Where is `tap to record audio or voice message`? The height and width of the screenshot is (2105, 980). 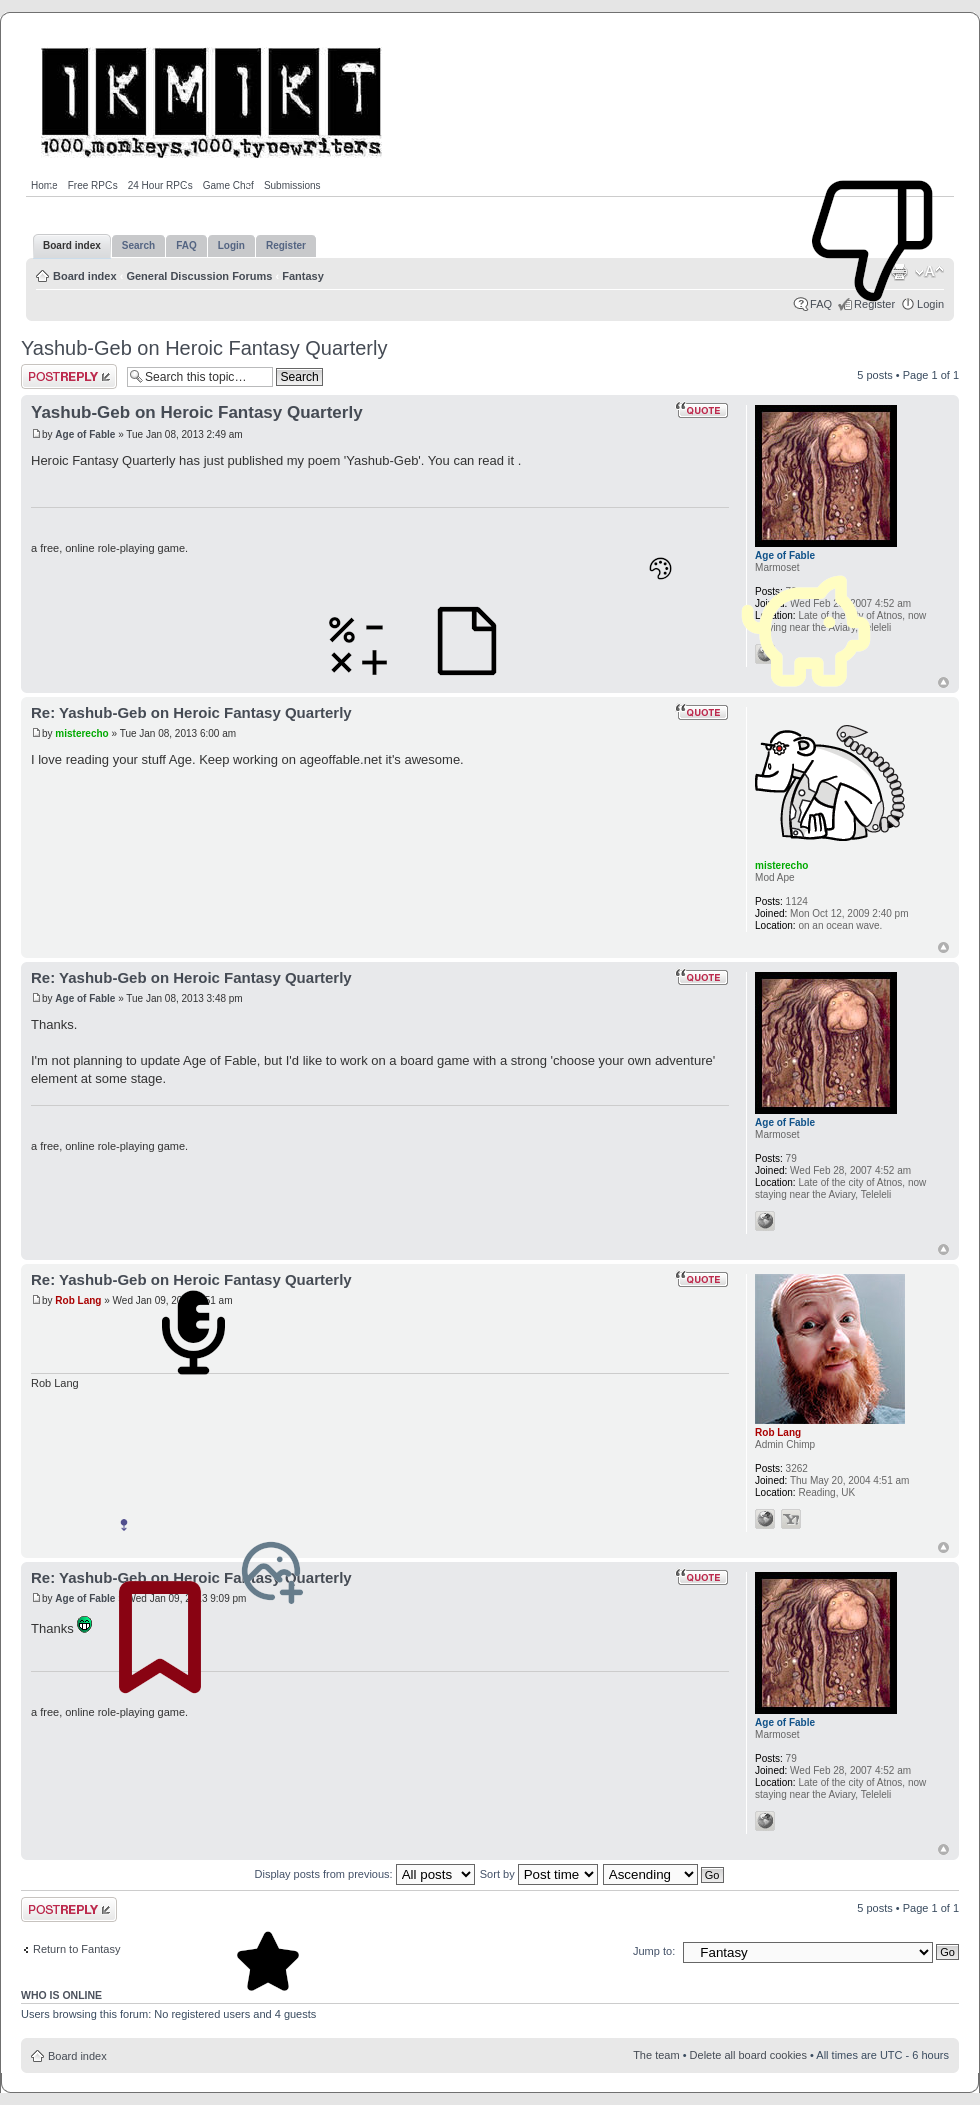 tap to record audio or voice message is located at coordinates (193, 1332).